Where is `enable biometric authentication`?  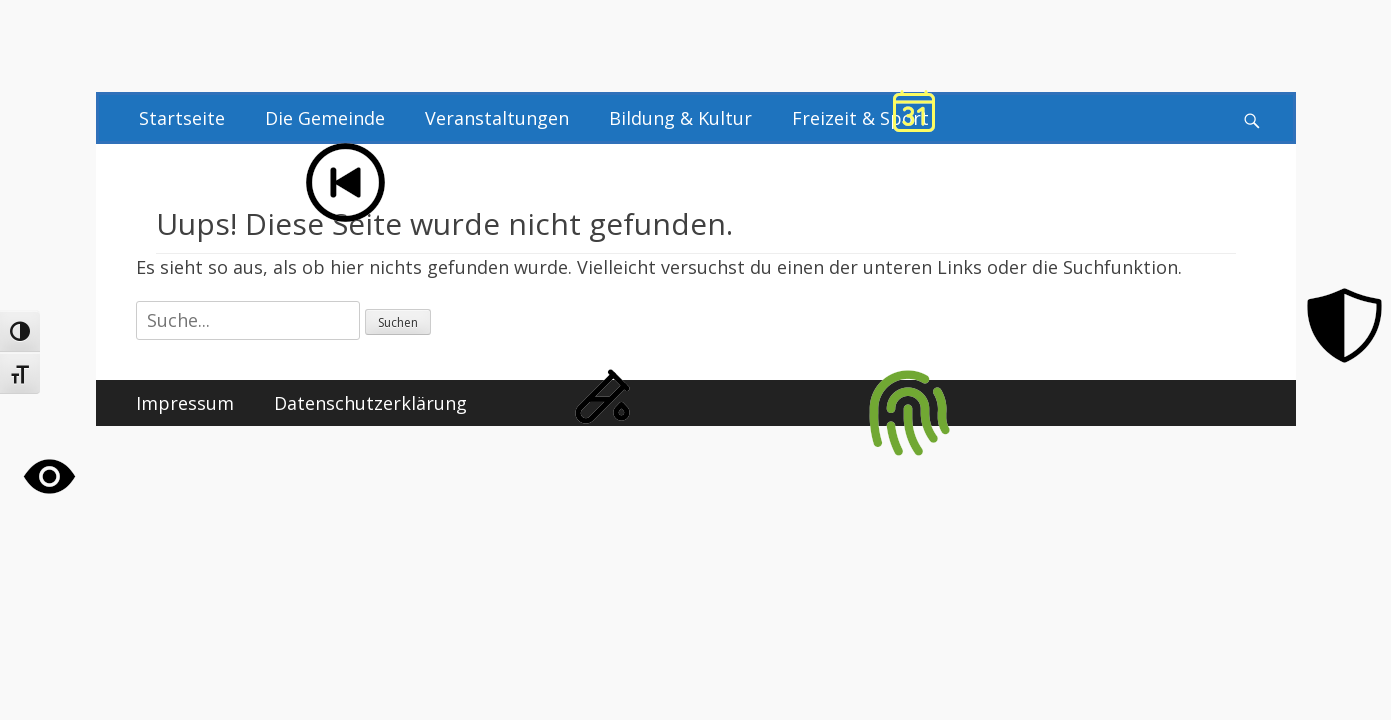
enable biometric authentication is located at coordinates (908, 413).